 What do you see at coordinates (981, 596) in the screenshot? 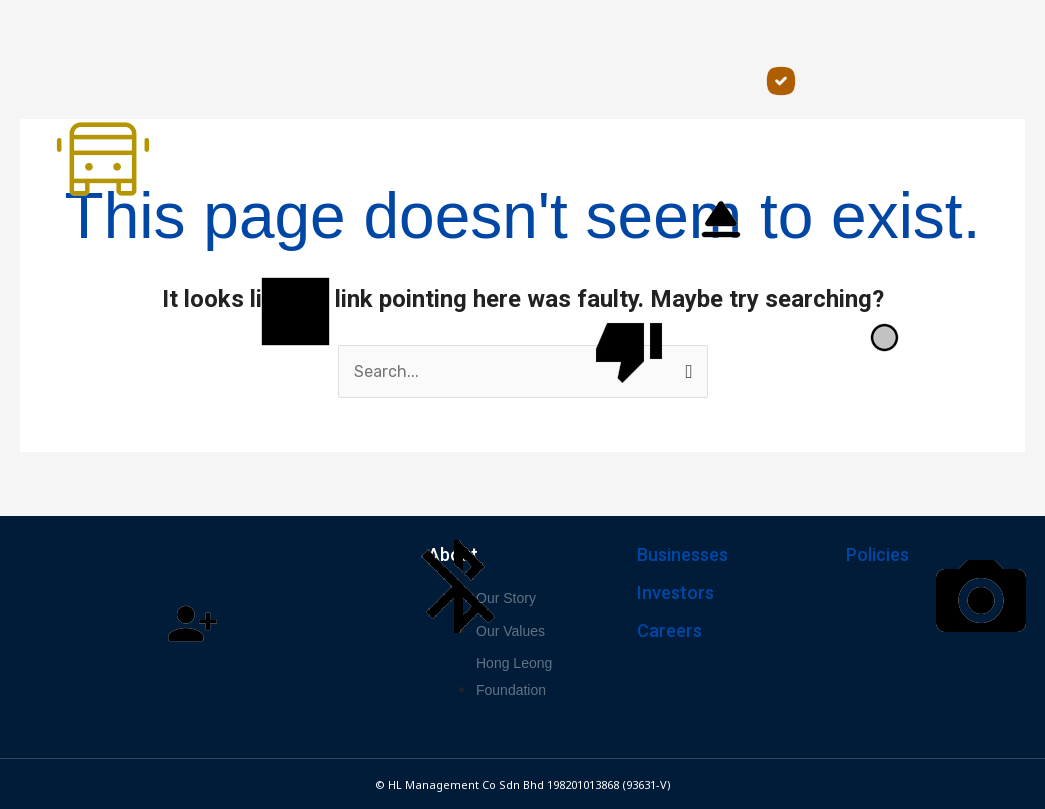
I see `take a photo` at bounding box center [981, 596].